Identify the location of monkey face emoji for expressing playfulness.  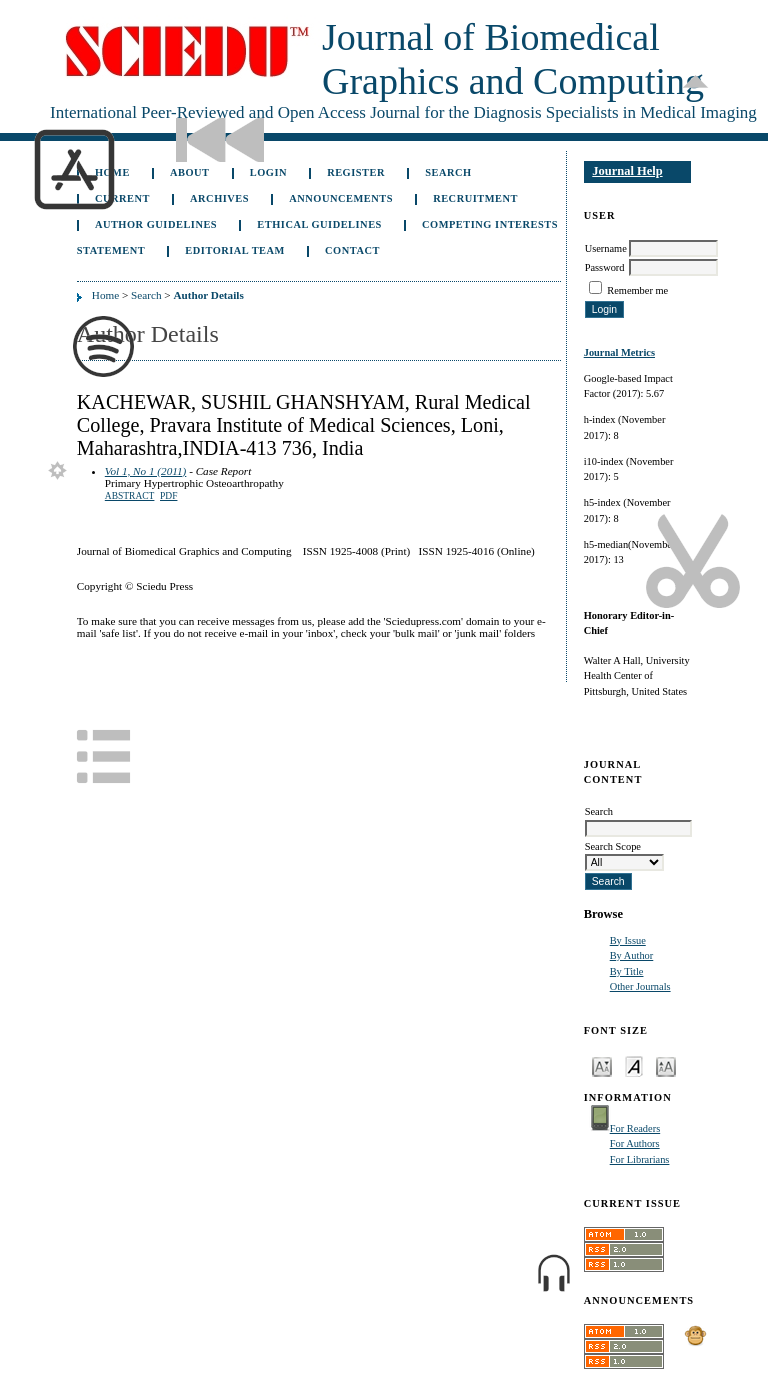
(695, 1335).